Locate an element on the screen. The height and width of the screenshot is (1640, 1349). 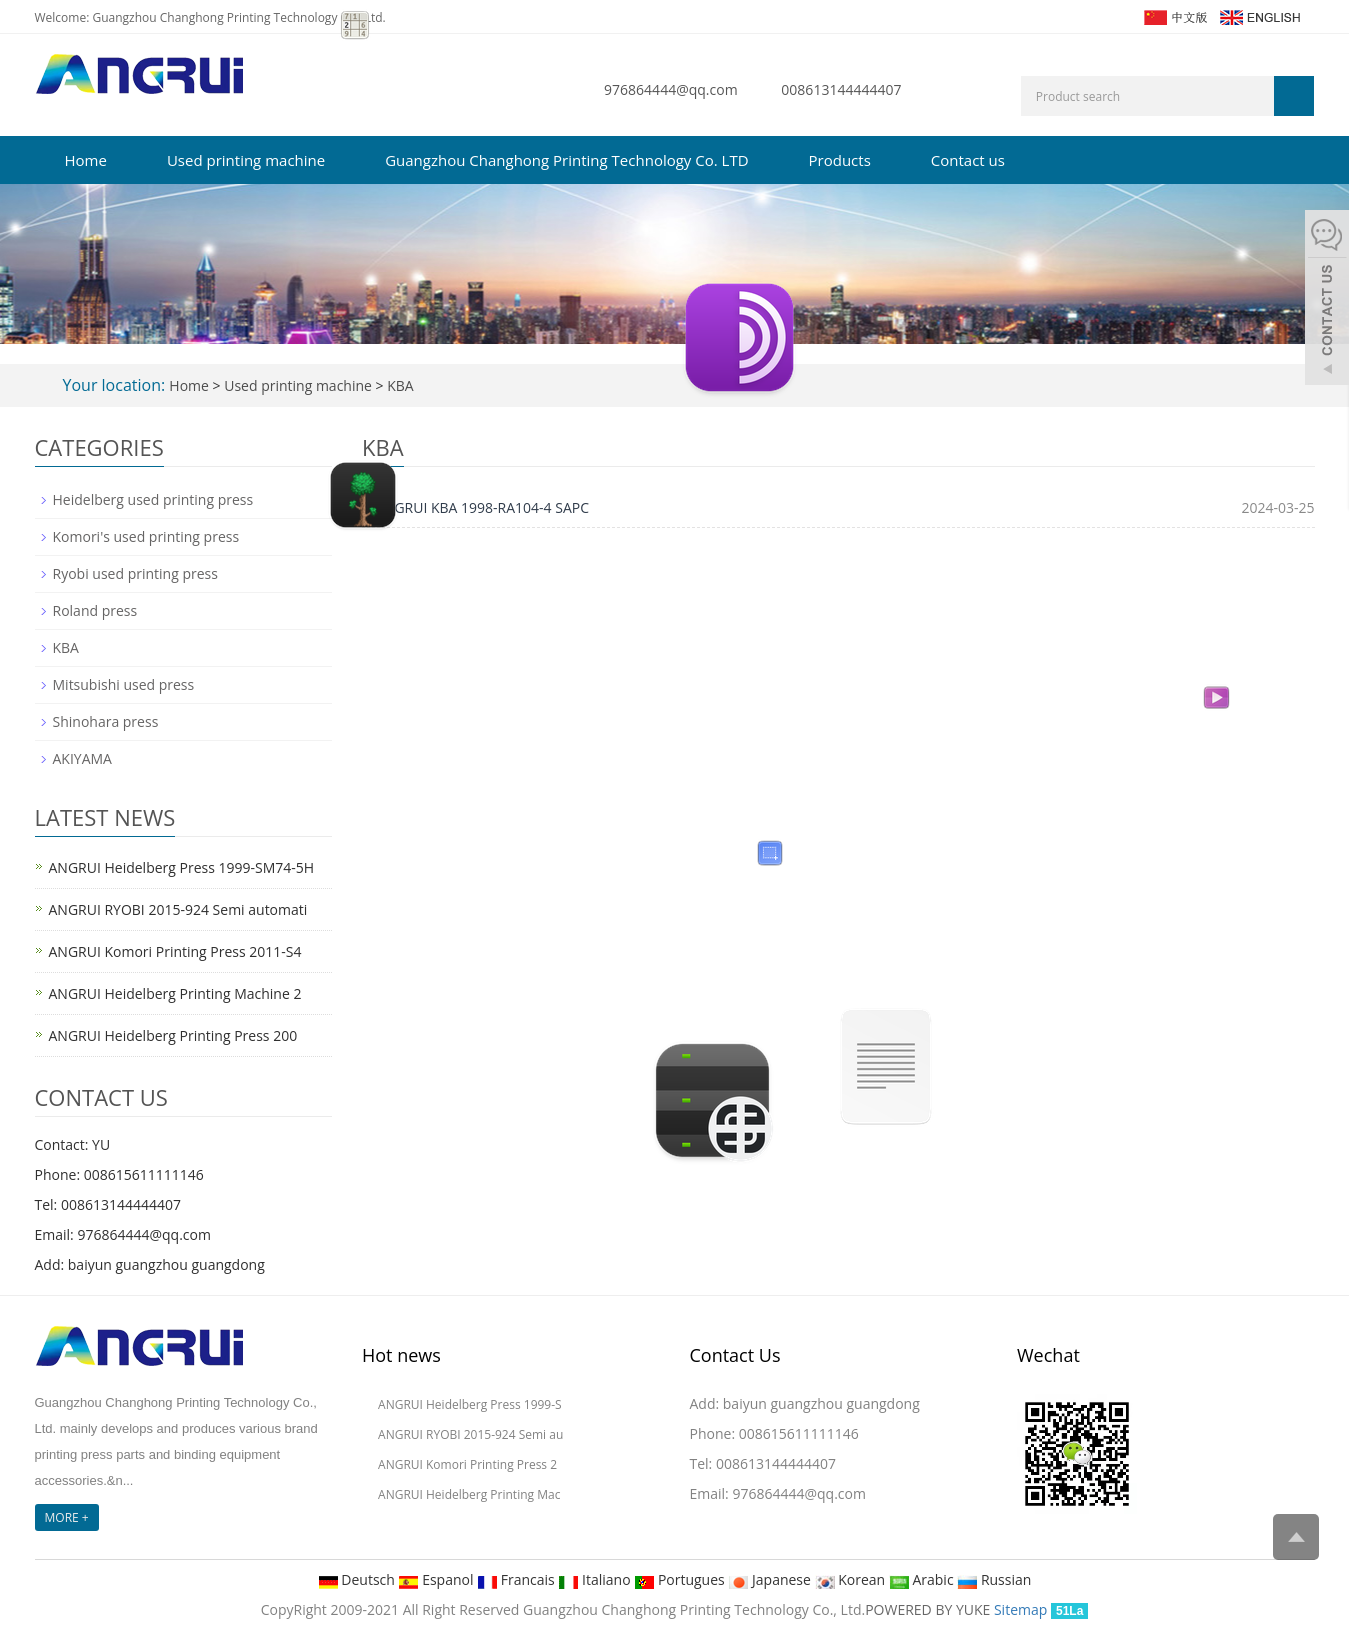
take a screenshot is located at coordinates (770, 853).